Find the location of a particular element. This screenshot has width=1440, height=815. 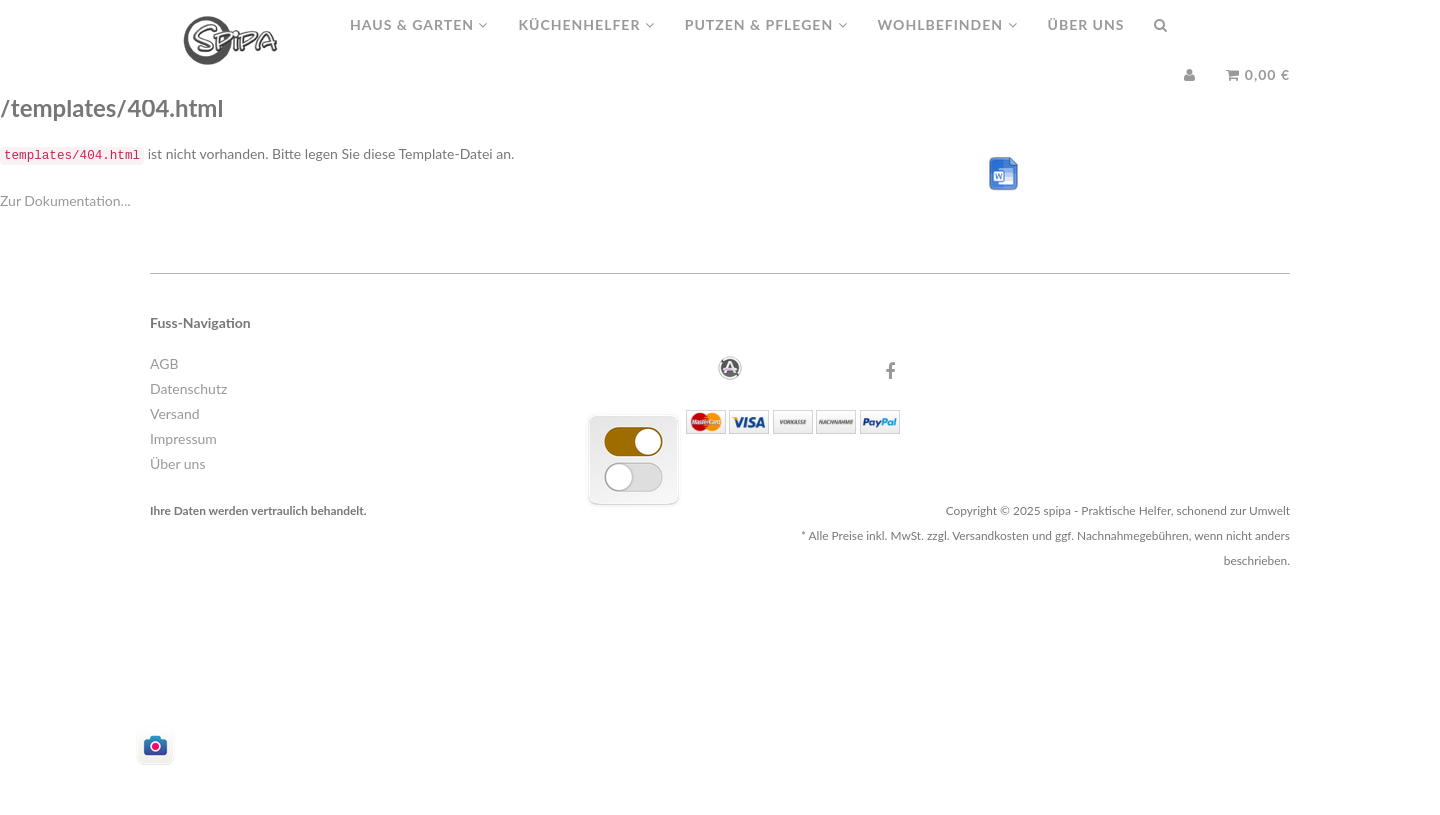

check for available software updates is located at coordinates (730, 368).